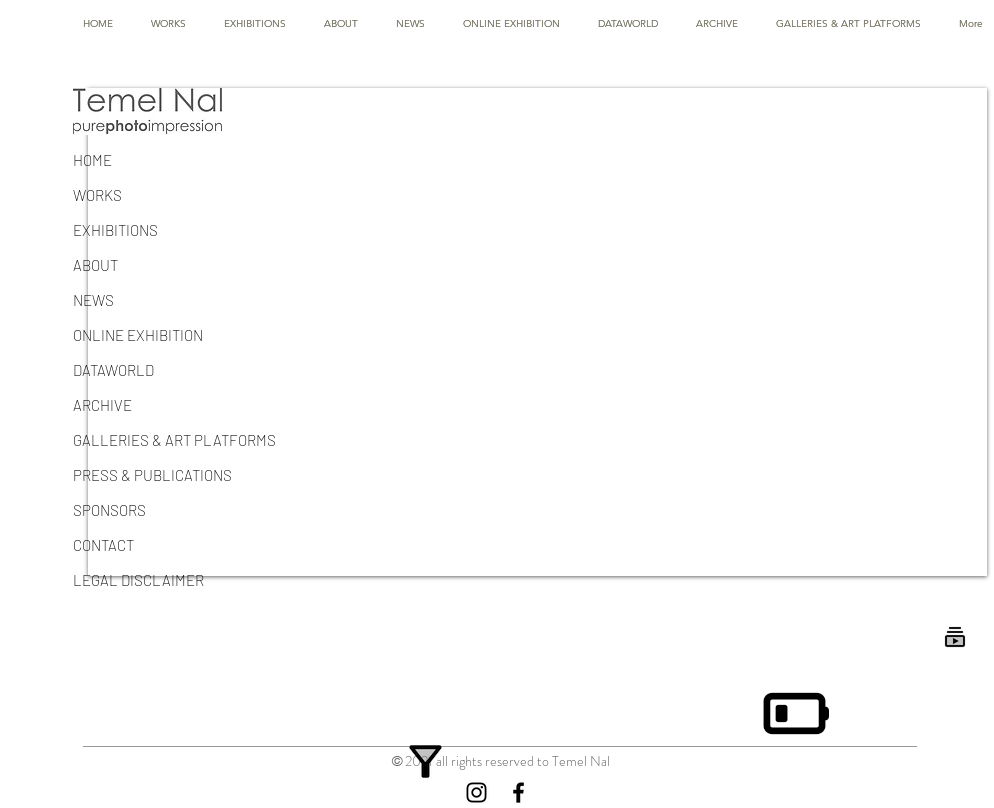 The image size is (994, 808). I want to click on view your subscriptions, so click(955, 637).